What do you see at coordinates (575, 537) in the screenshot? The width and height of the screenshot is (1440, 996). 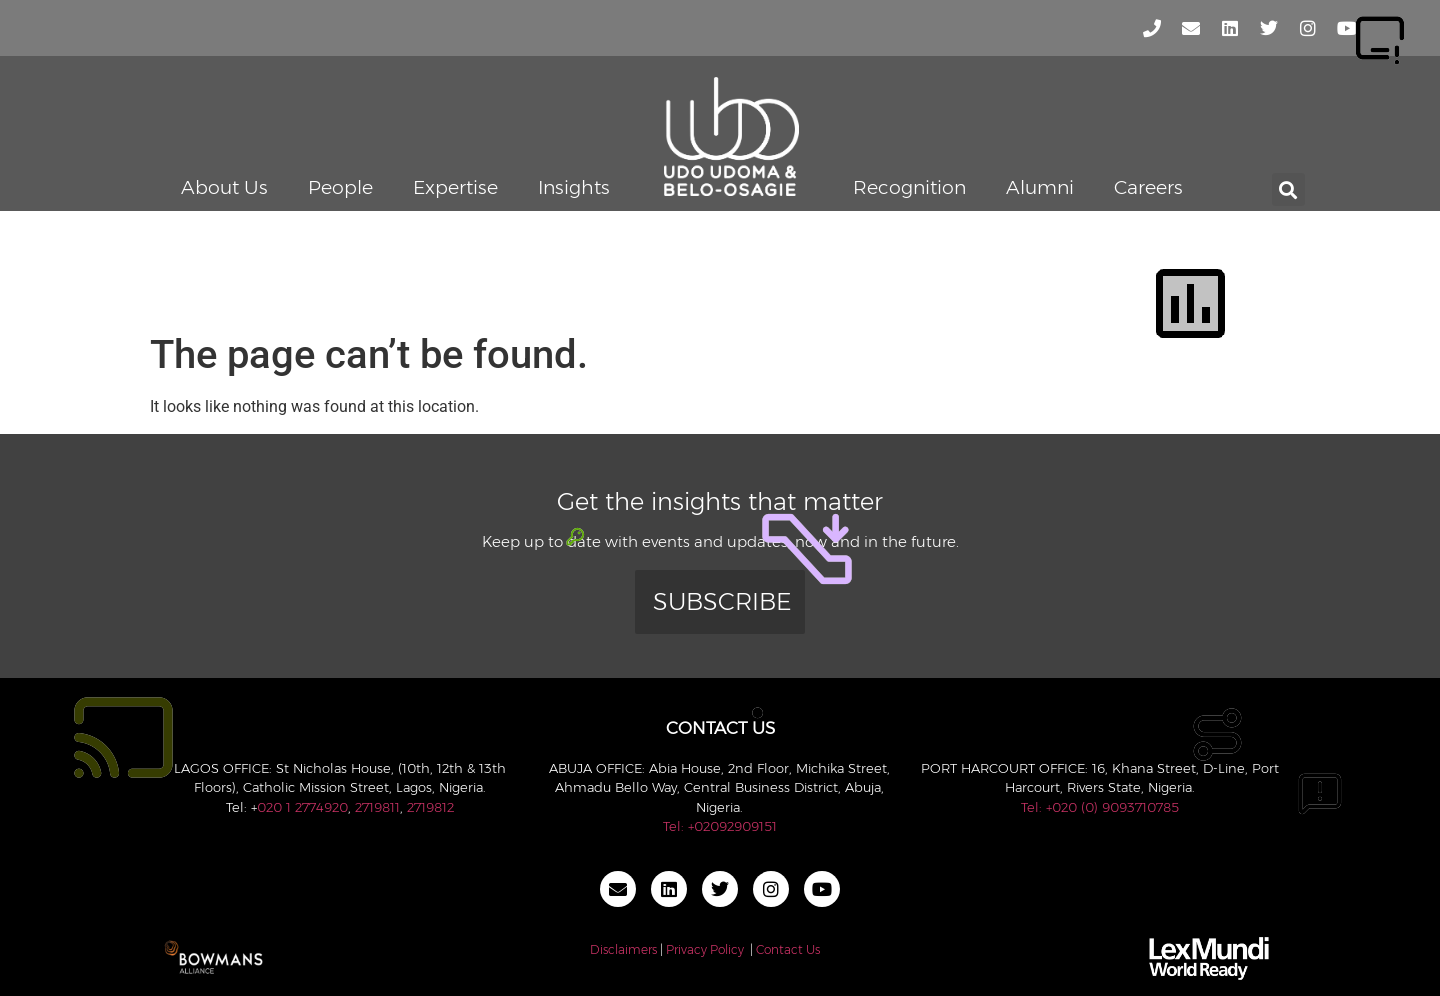 I see `access security or password settings` at bounding box center [575, 537].